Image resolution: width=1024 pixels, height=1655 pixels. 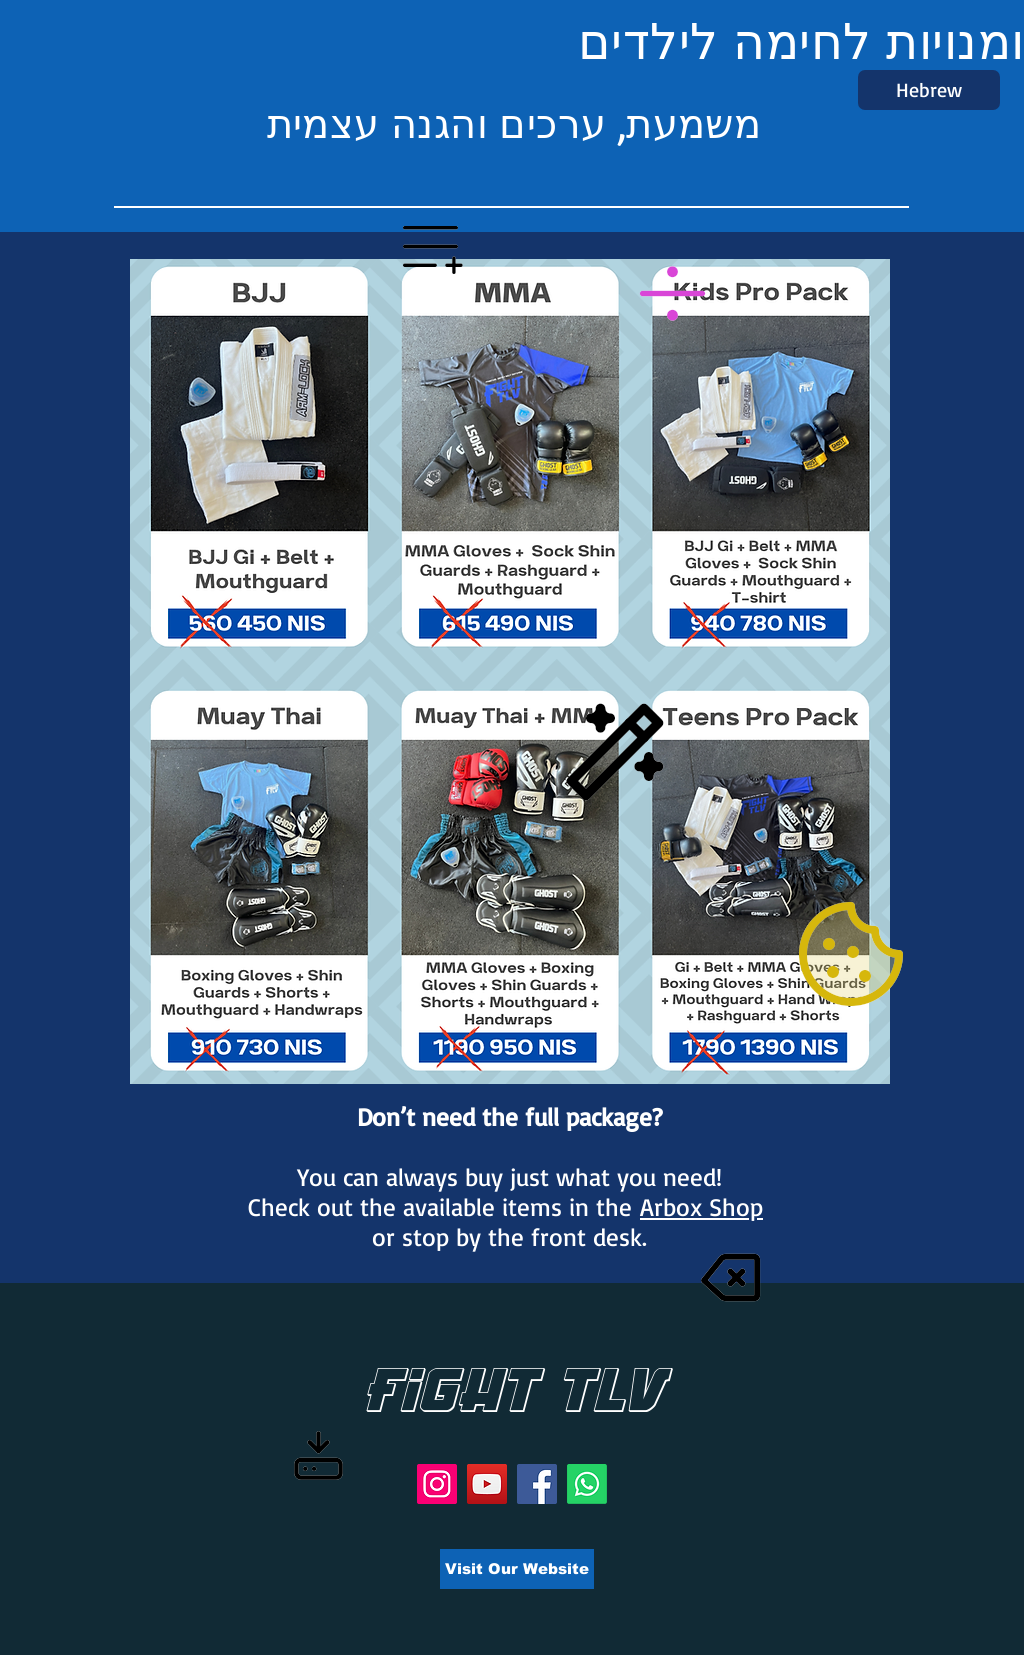 What do you see at coordinates (318, 1455) in the screenshot?
I see `download file to local storage` at bounding box center [318, 1455].